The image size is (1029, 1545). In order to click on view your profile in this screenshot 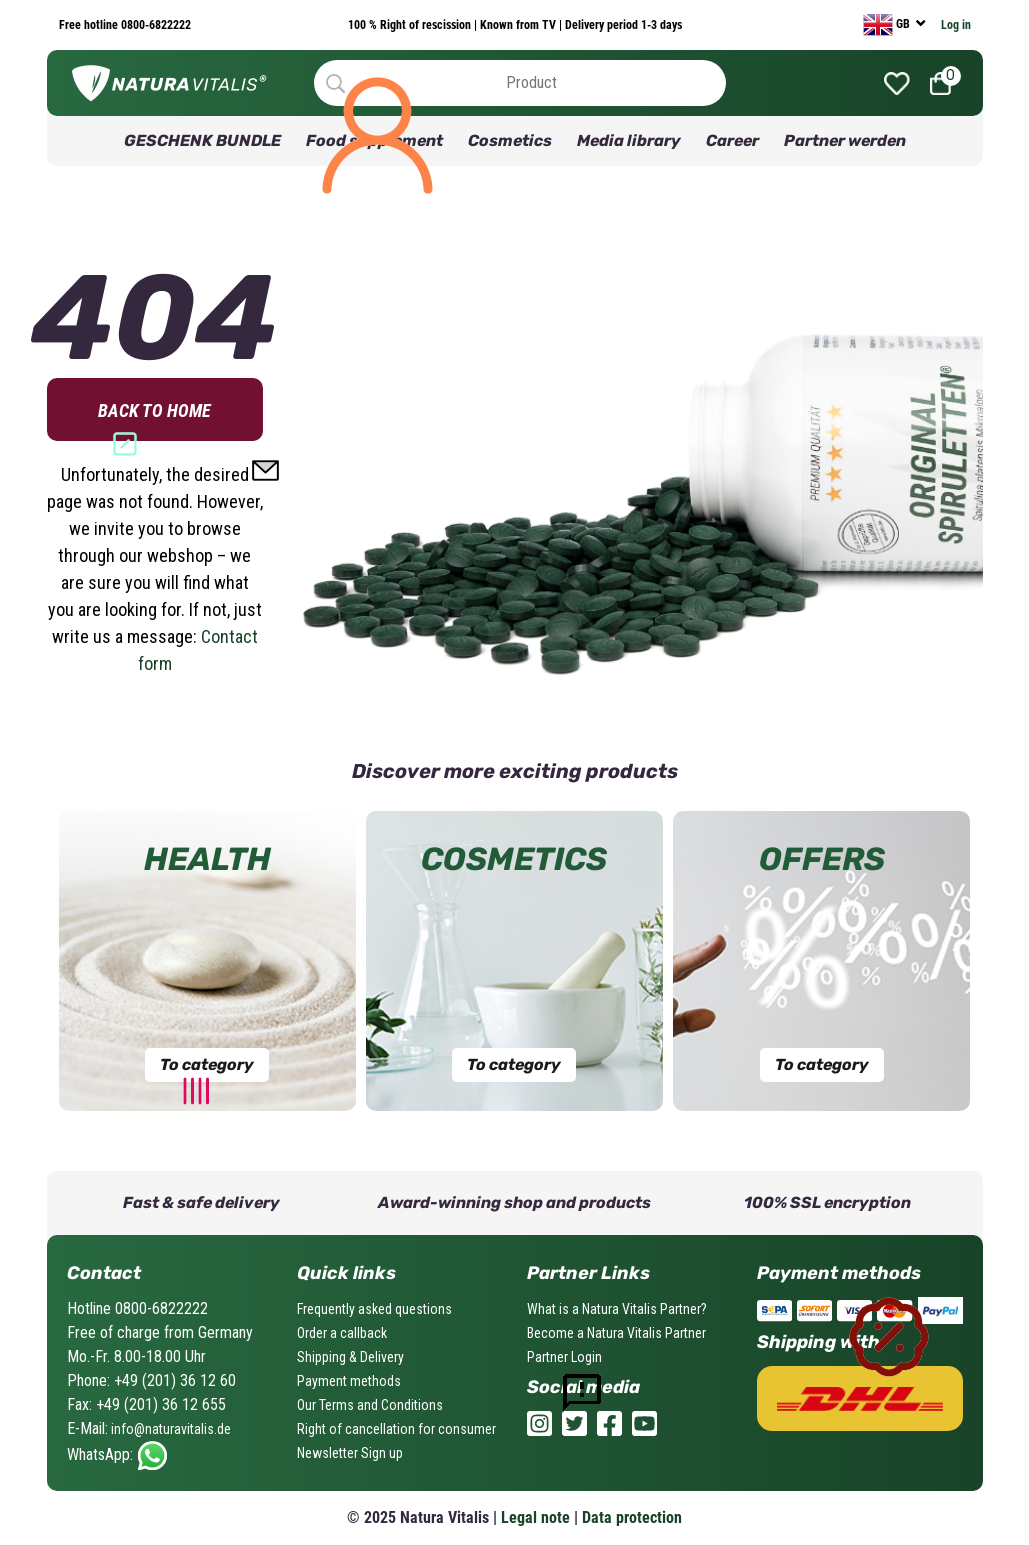, I will do `click(377, 135)`.